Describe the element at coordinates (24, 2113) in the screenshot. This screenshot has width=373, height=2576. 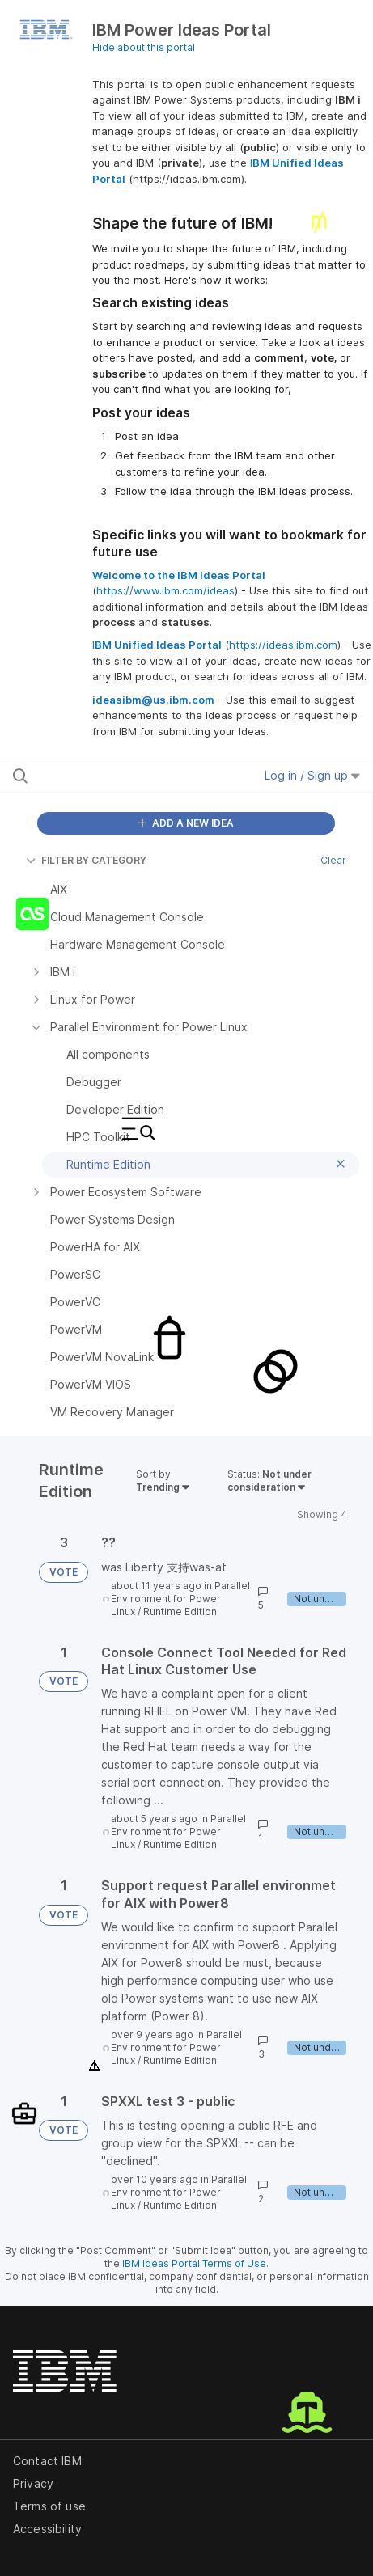
I see `access work or business-related features` at that location.